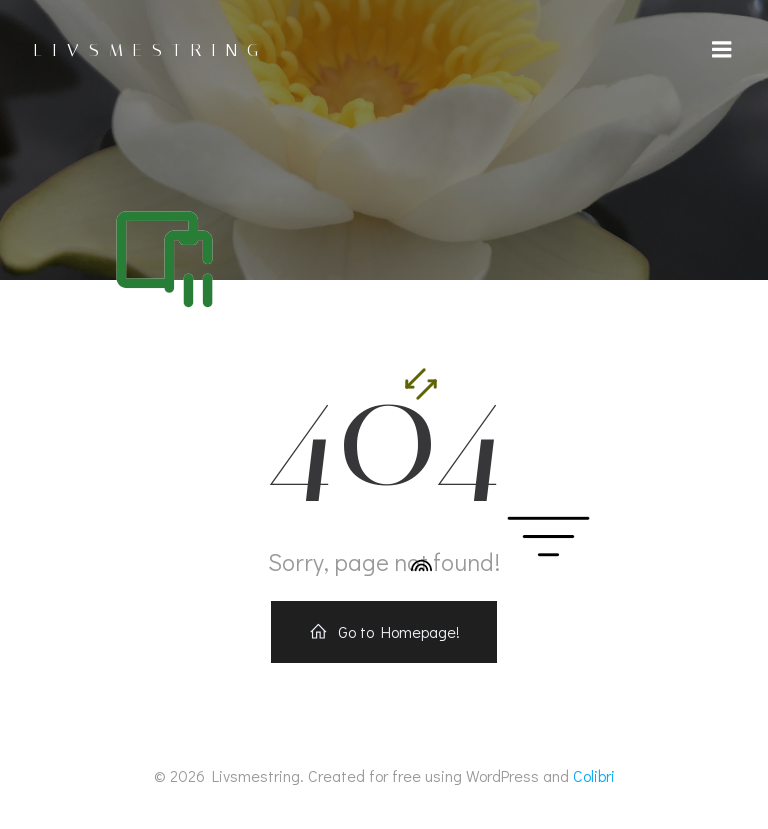 Image resolution: width=768 pixels, height=829 pixels. What do you see at coordinates (421, 565) in the screenshot?
I see `indicates pride or LGBTQ+ related content` at bounding box center [421, 565].